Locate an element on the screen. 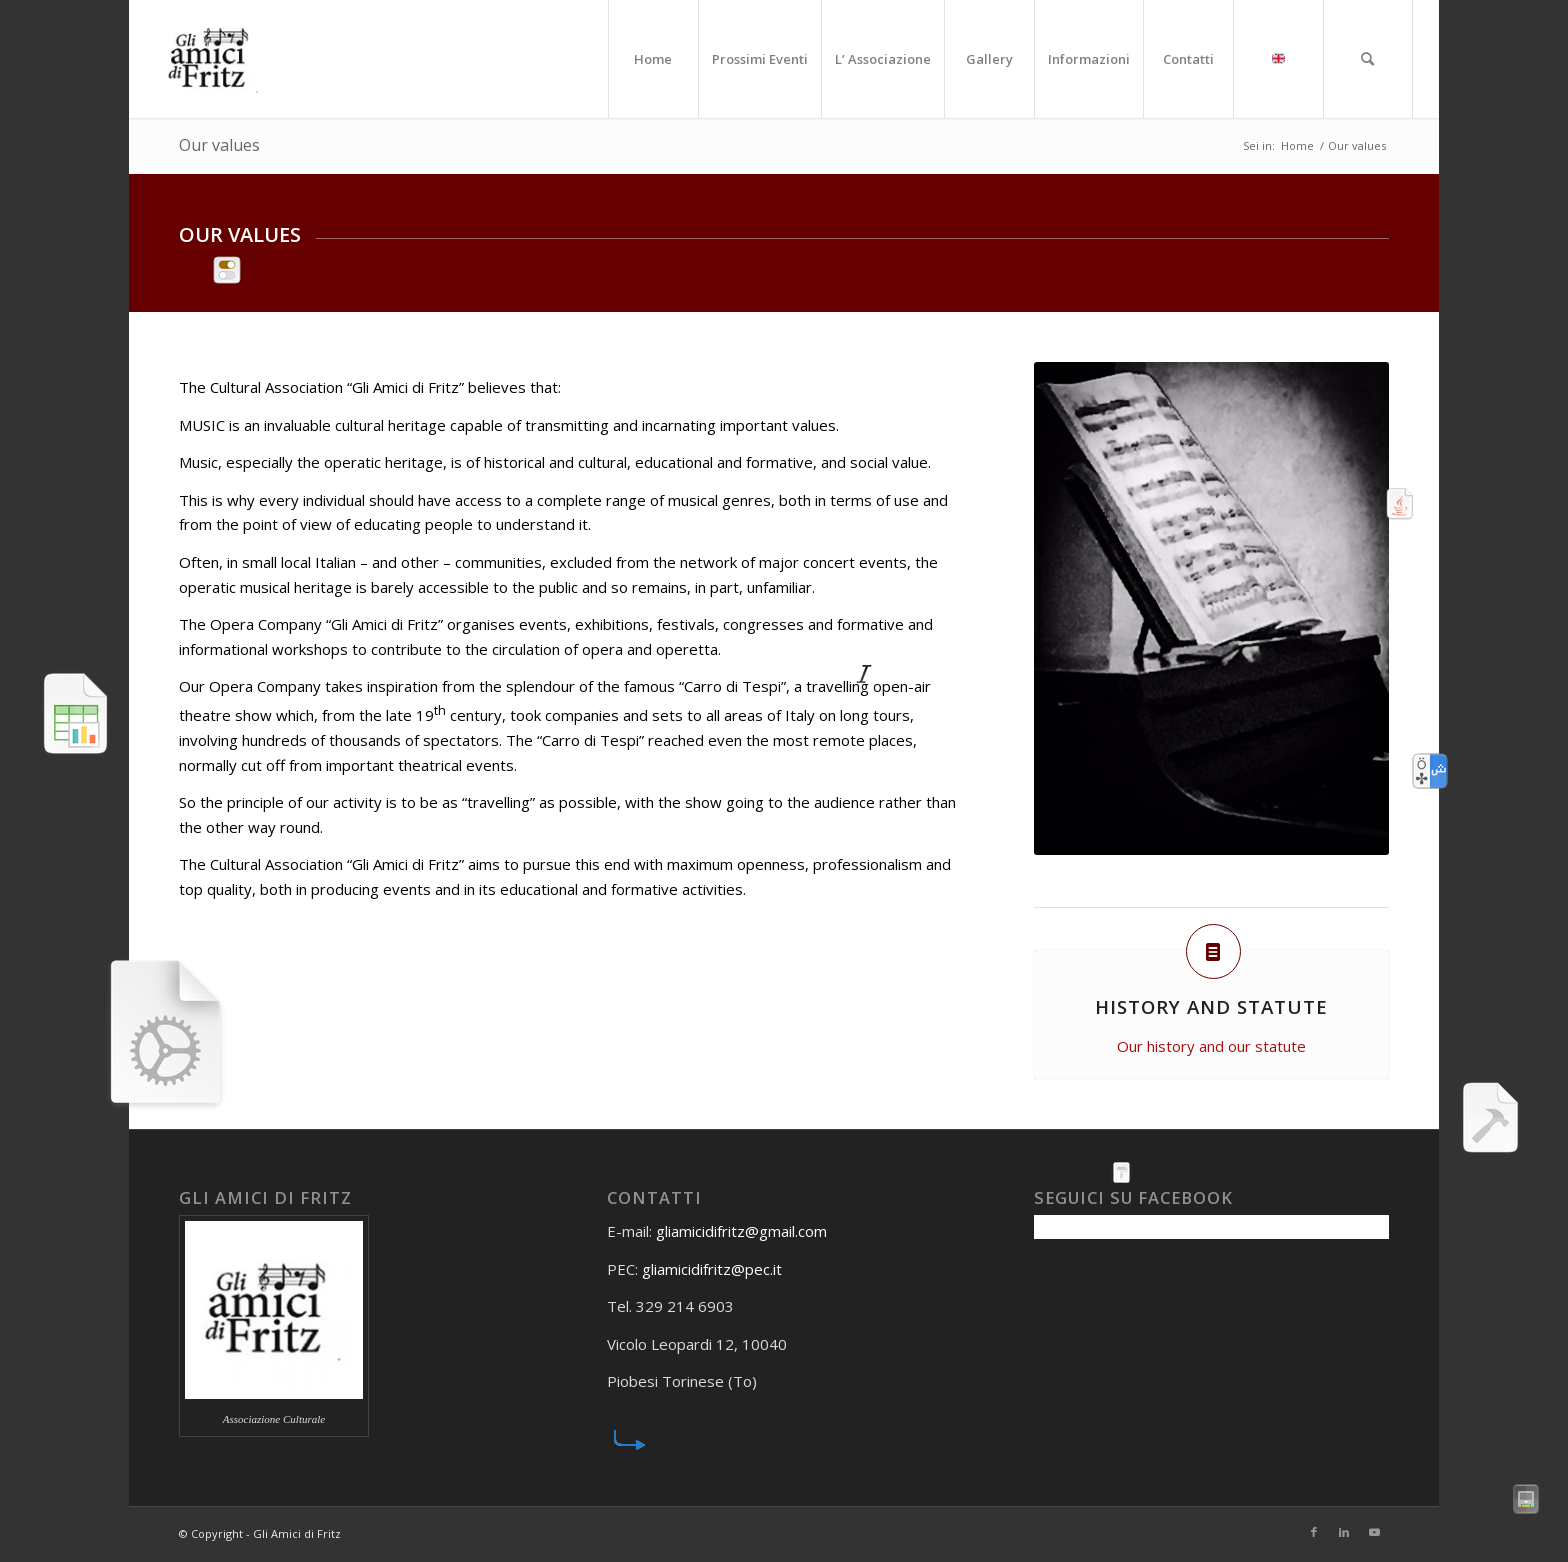  open the GNOME Characters app is located at coordinates (1430, 771).